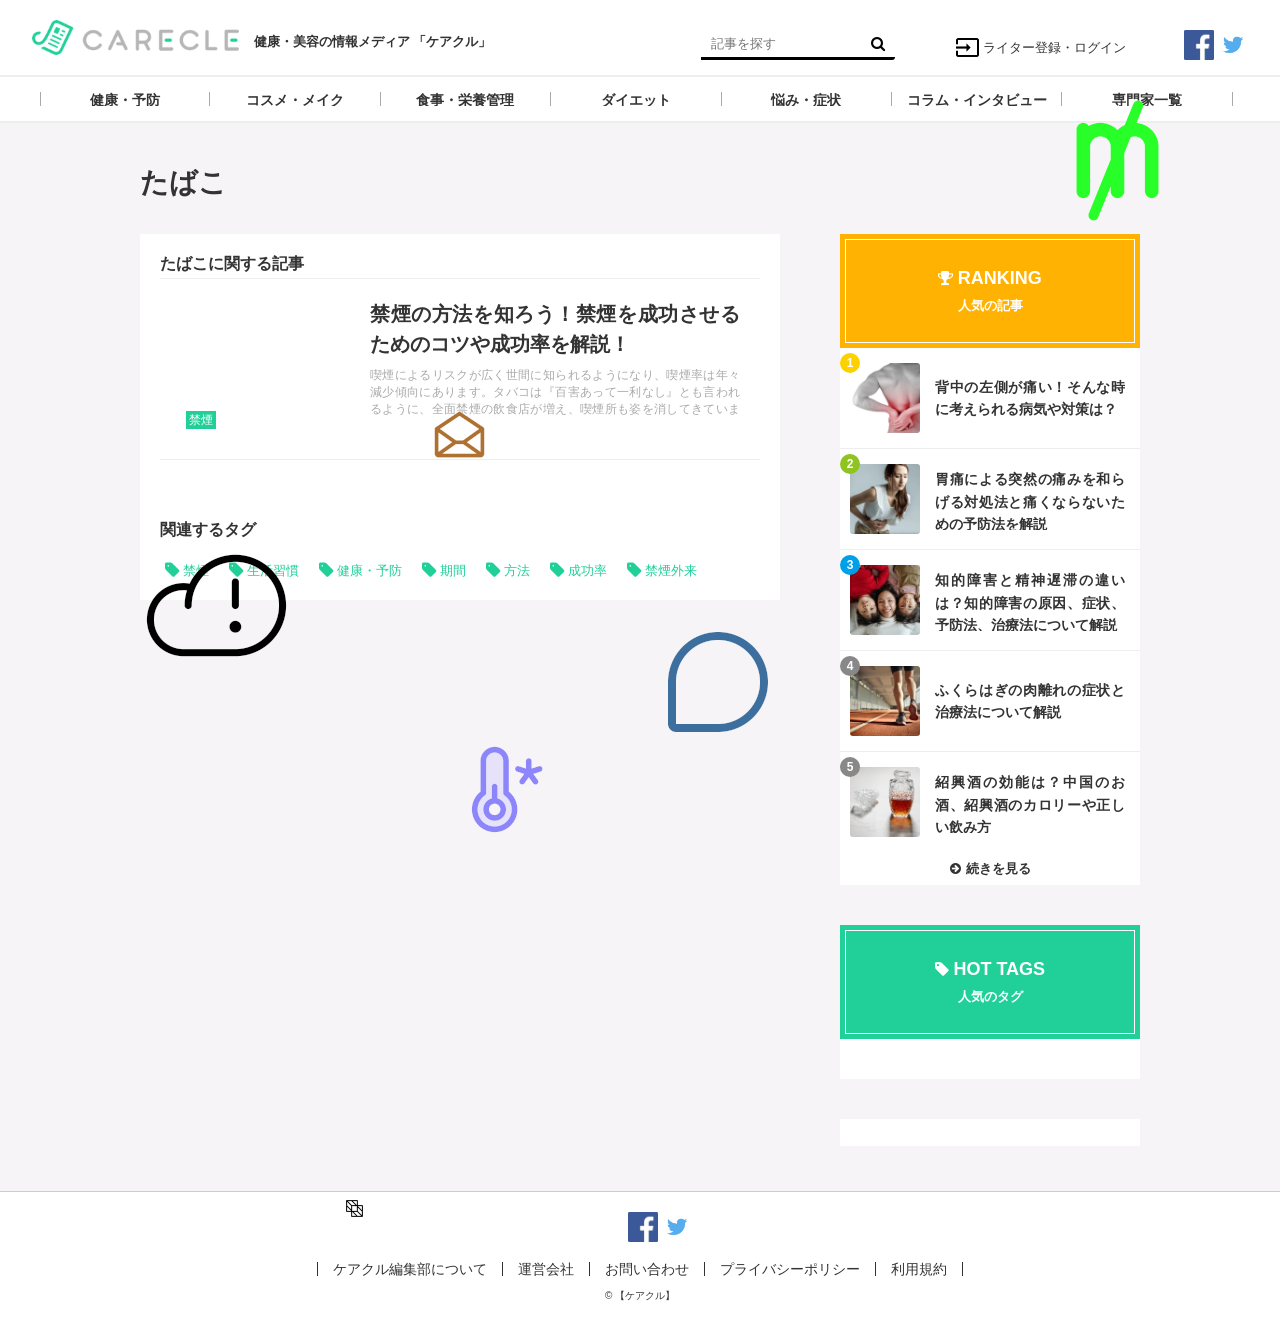  I want to click on exclude or subtract overlapping shapes in a design tool, so click(354, 1208).